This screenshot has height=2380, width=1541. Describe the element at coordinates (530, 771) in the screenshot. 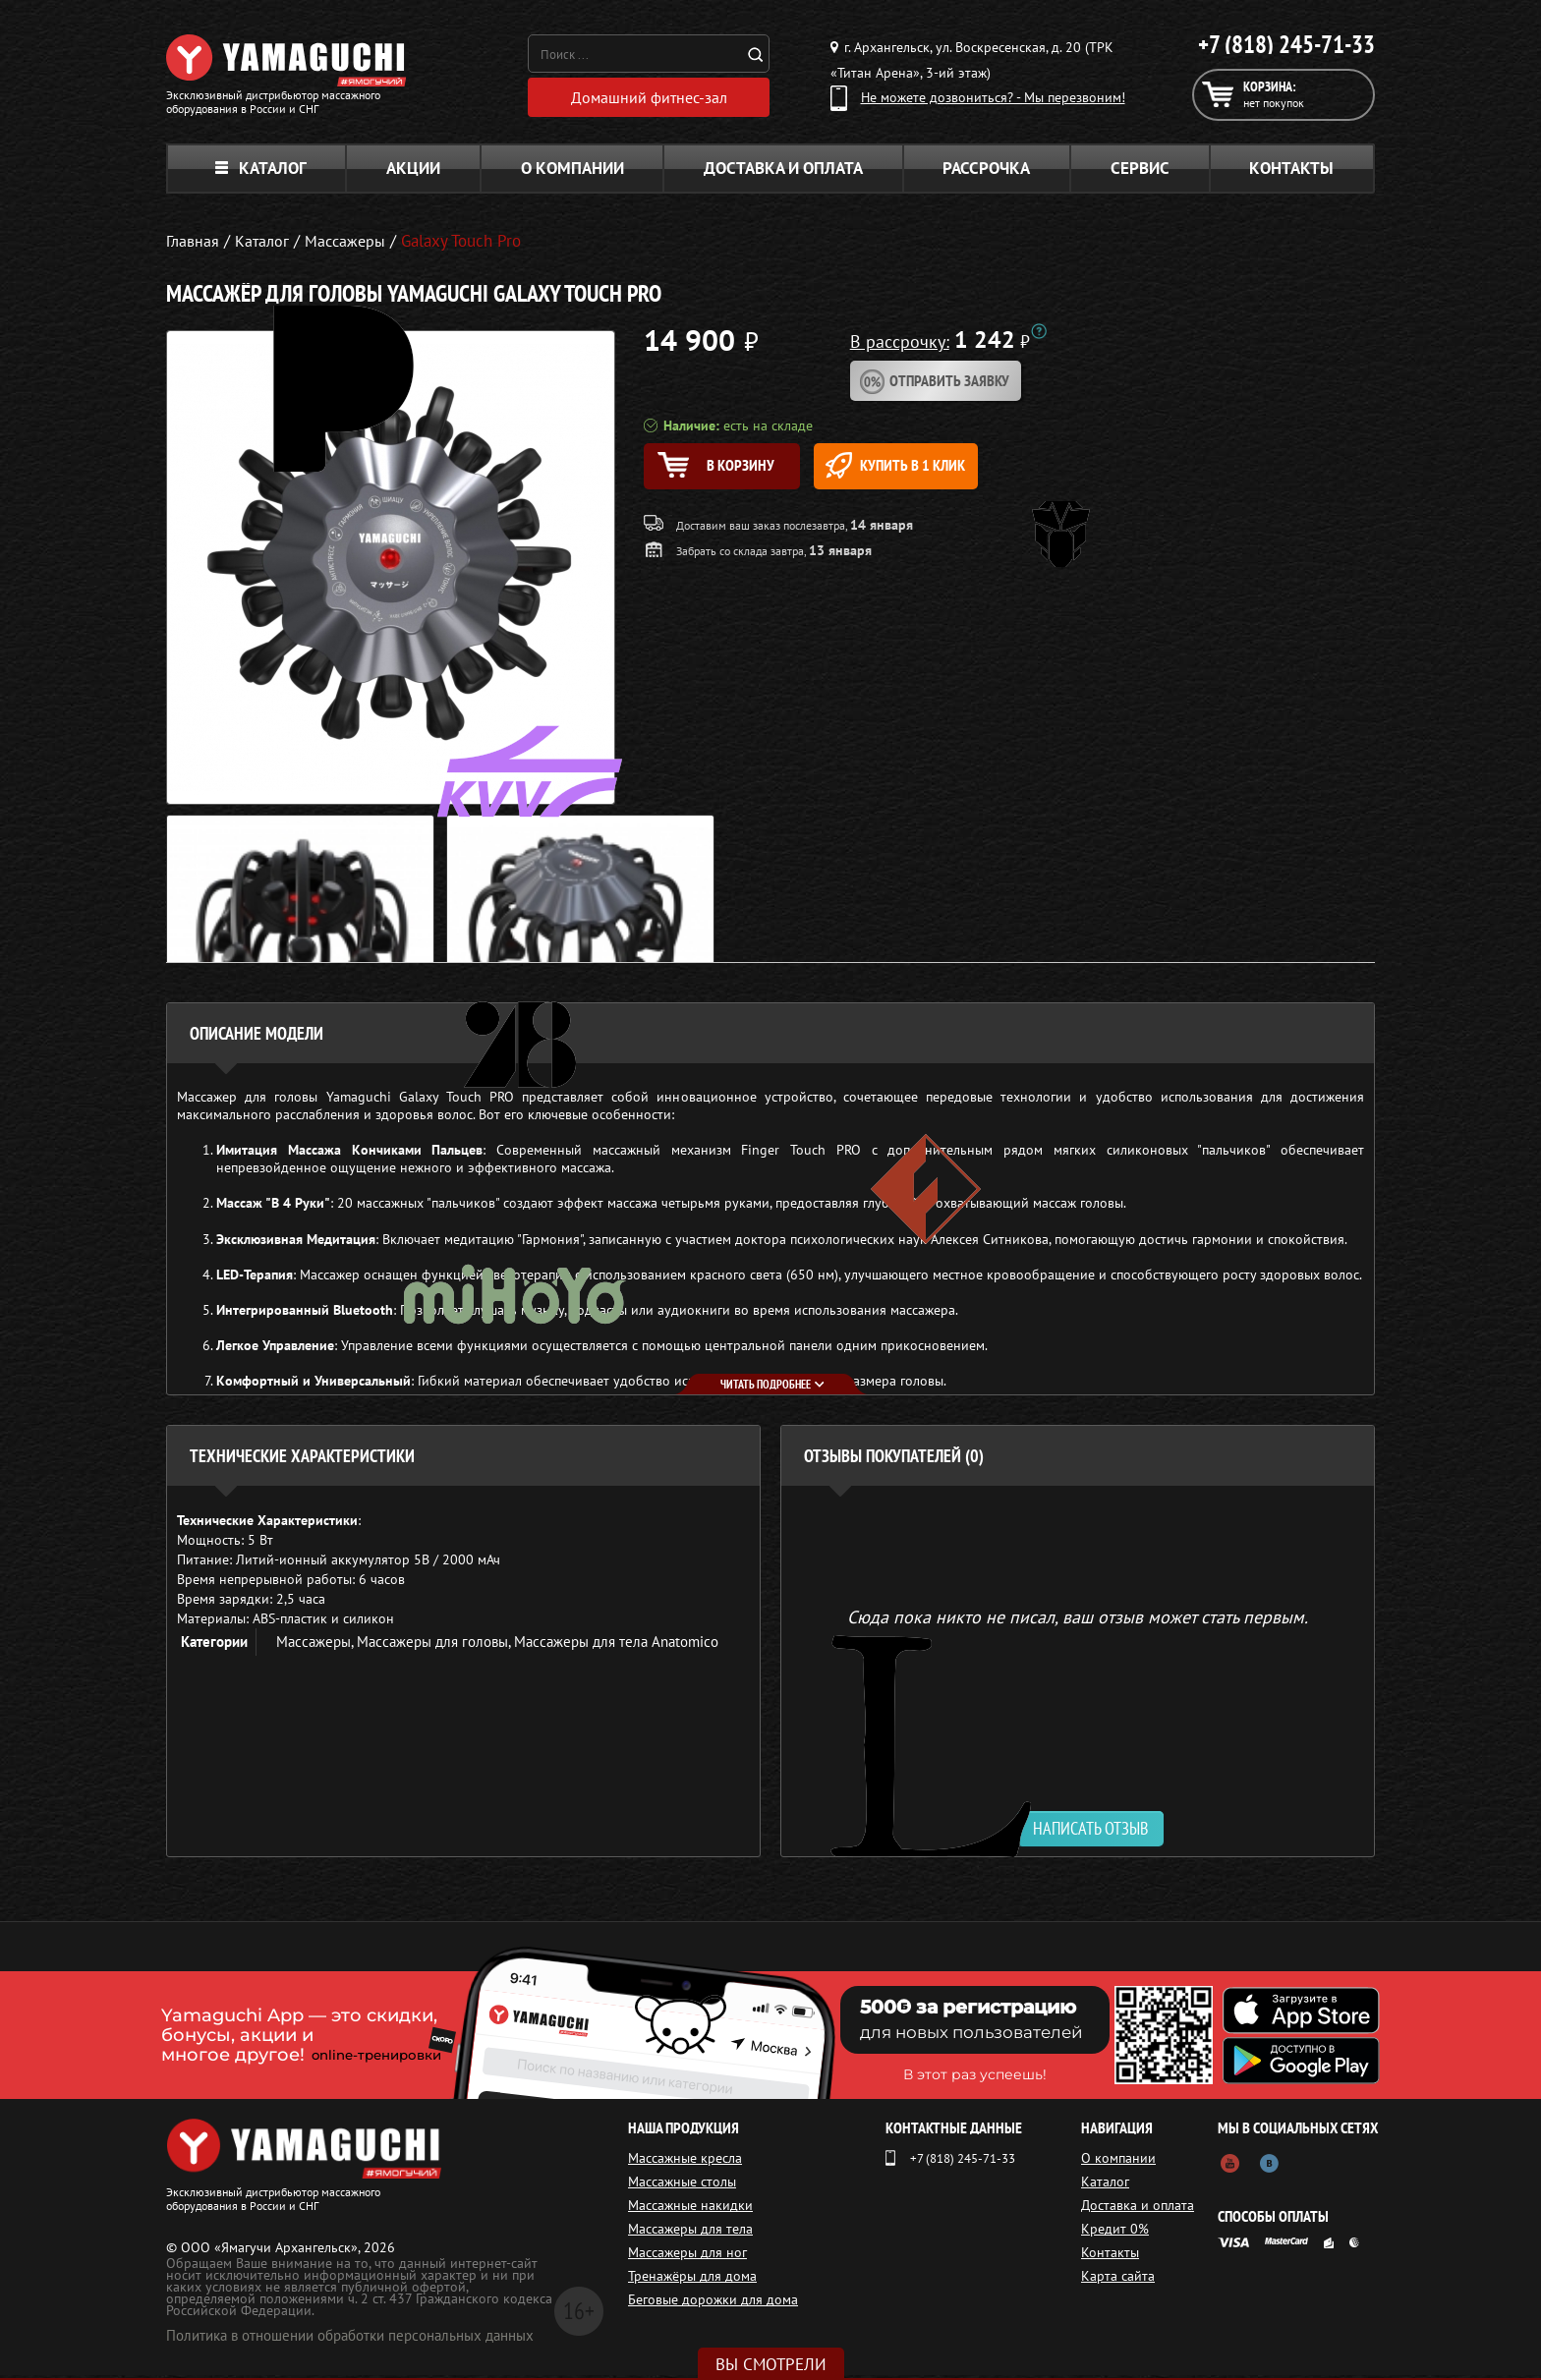

I see `karlsruher verkehrsverbund (KVV) public transit logo` at that location.